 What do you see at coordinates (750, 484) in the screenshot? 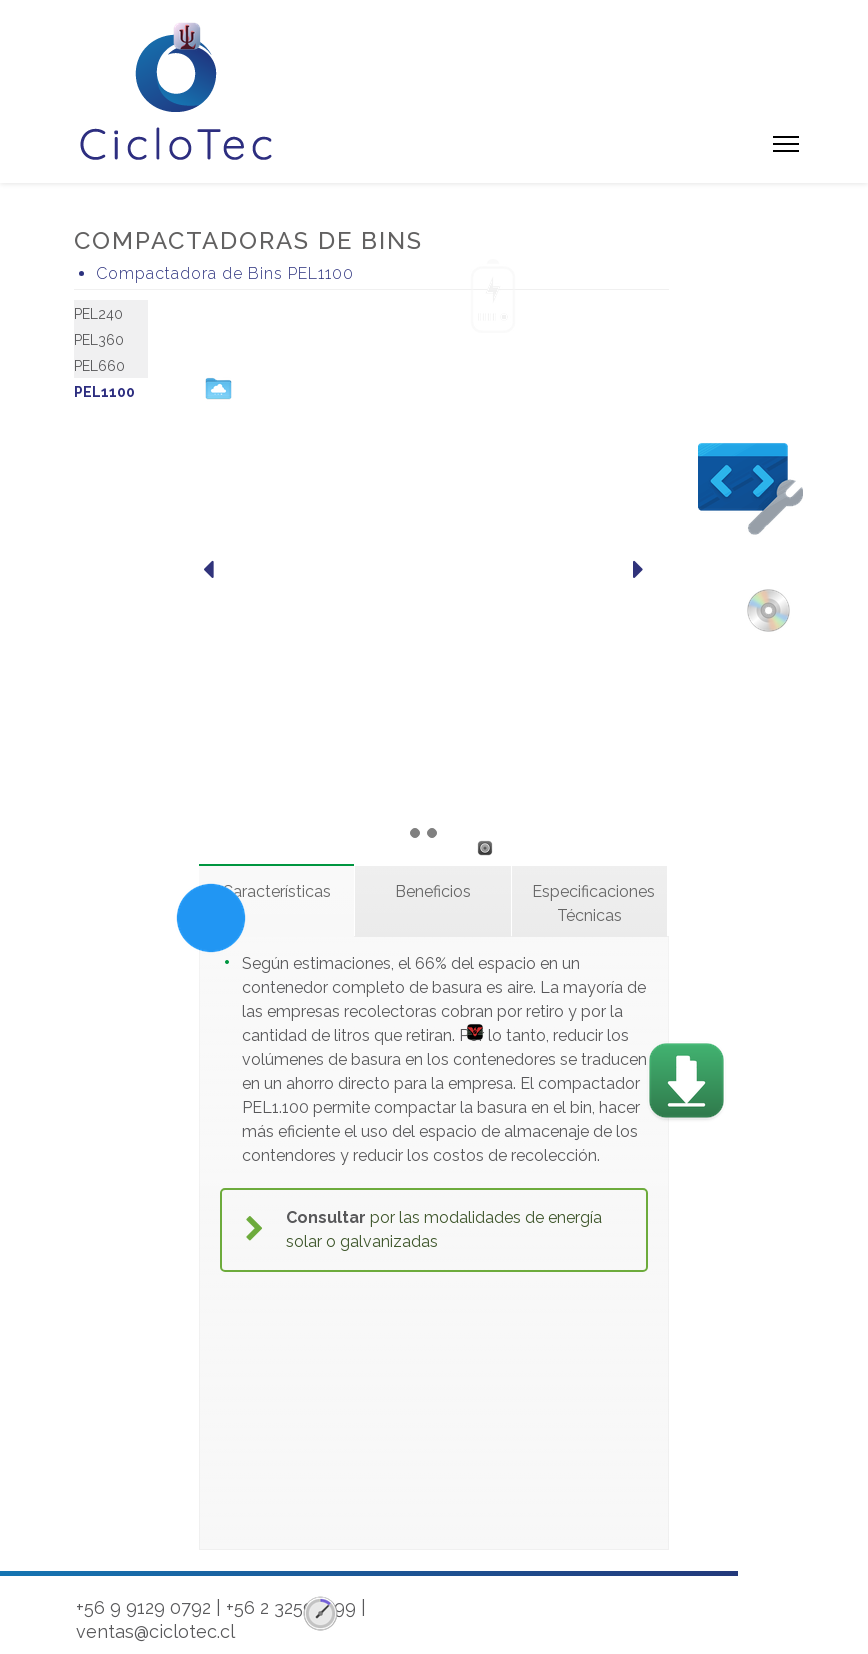
I see `open remote tools application` at bounding box center [750, 484].